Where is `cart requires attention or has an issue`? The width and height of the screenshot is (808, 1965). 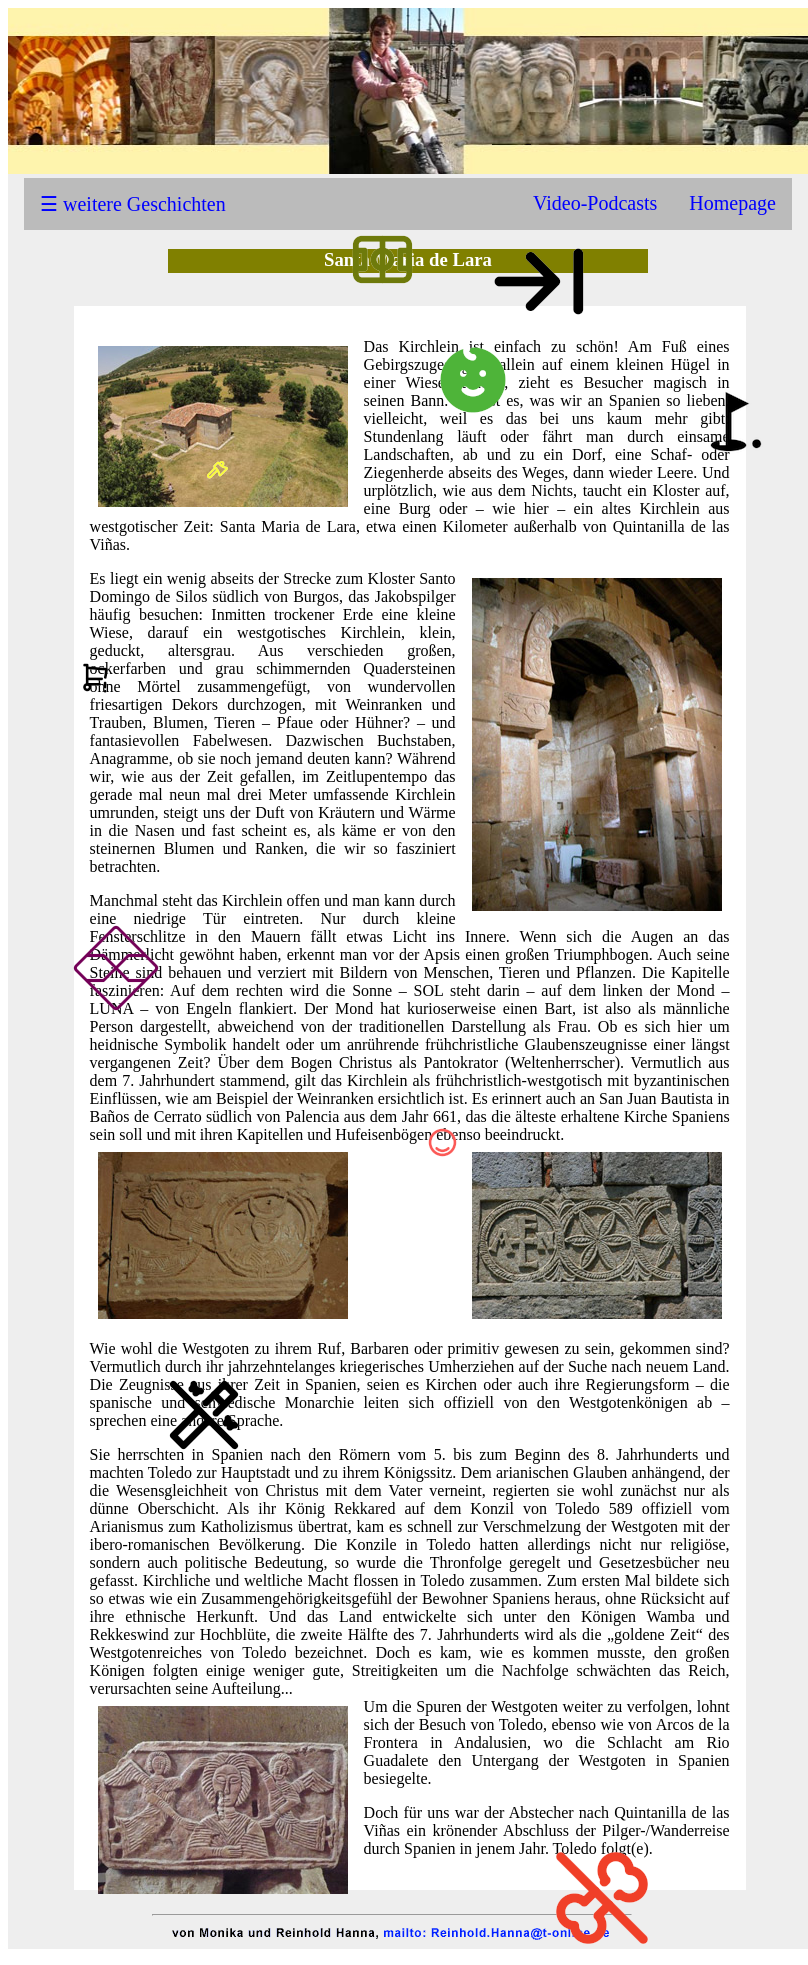
cart requires attention or has an issue is located at coordinates (95, 677).